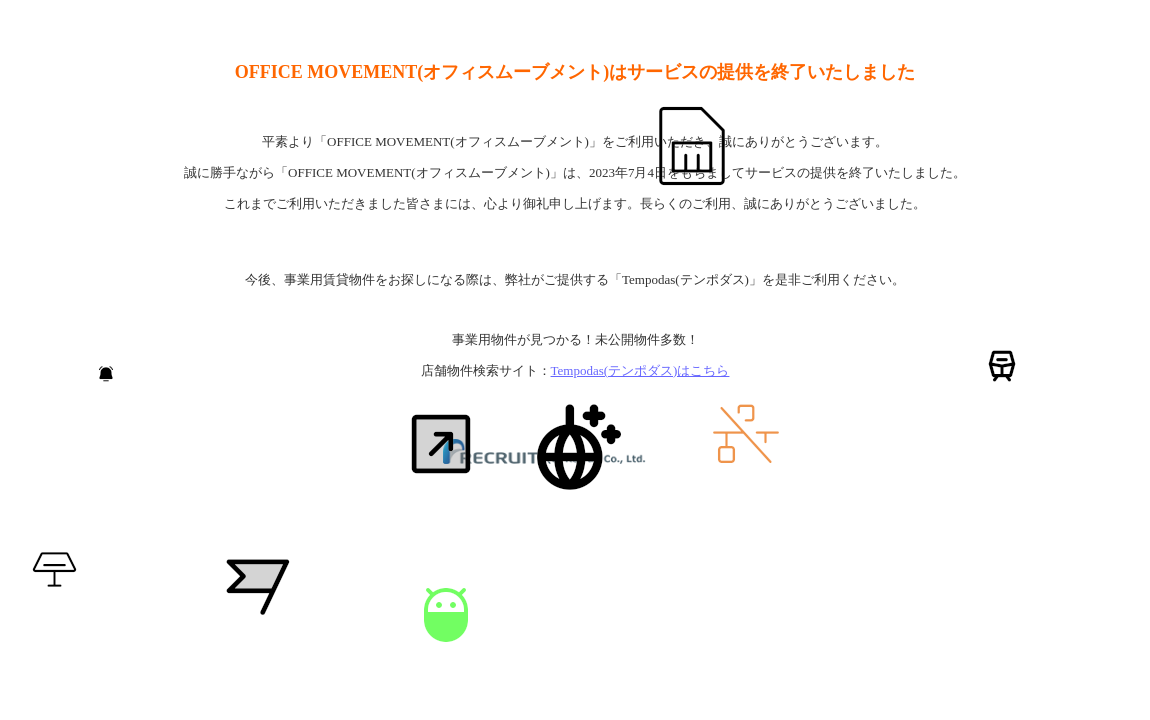 Image resolution: width=1150 pixels, height=720 pixels. What do you see at coordinates (255, 583) in the screenshot?
I see `flag or bookmark an item` at bounding box center [255, 583].